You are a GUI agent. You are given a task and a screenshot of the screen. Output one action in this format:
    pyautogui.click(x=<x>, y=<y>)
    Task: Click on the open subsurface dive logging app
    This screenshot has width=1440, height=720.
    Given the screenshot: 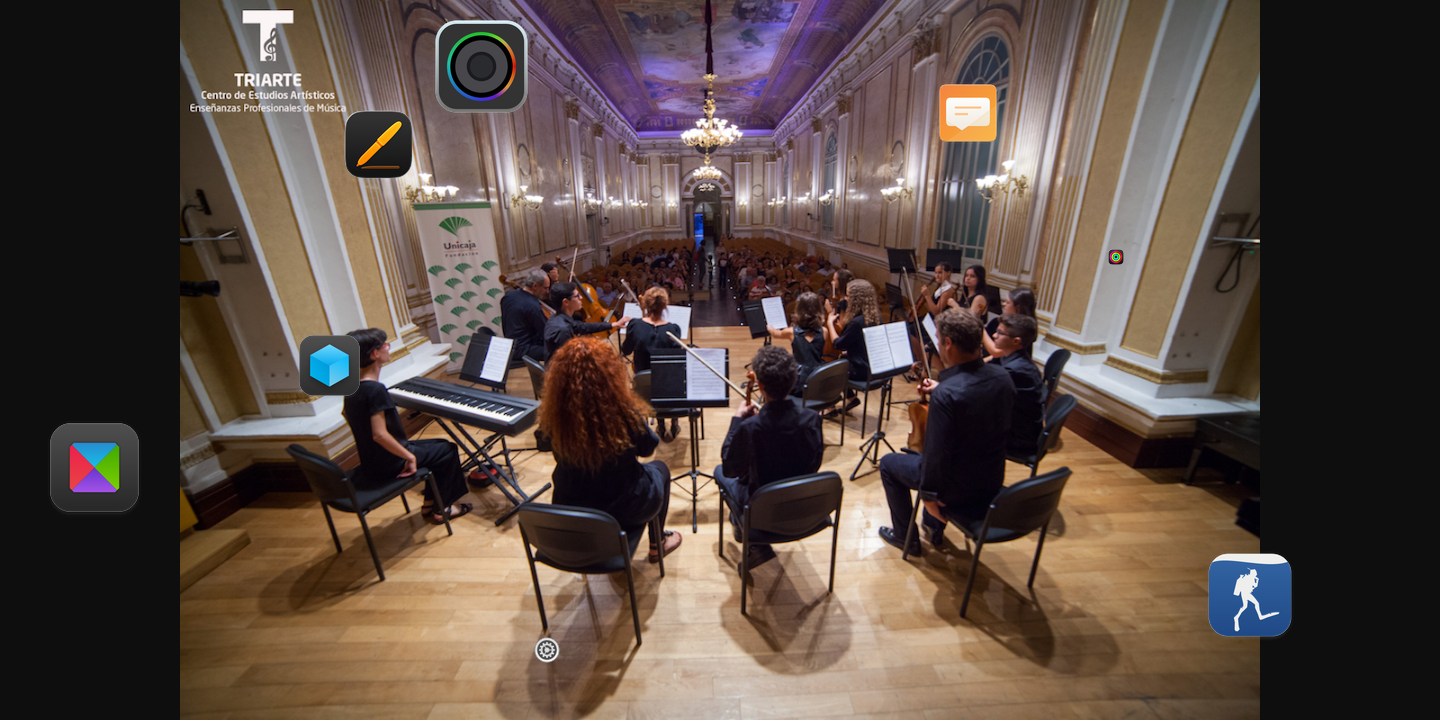 What is the action you would take?
    pyautogui.click(x=1250, y=595)
    